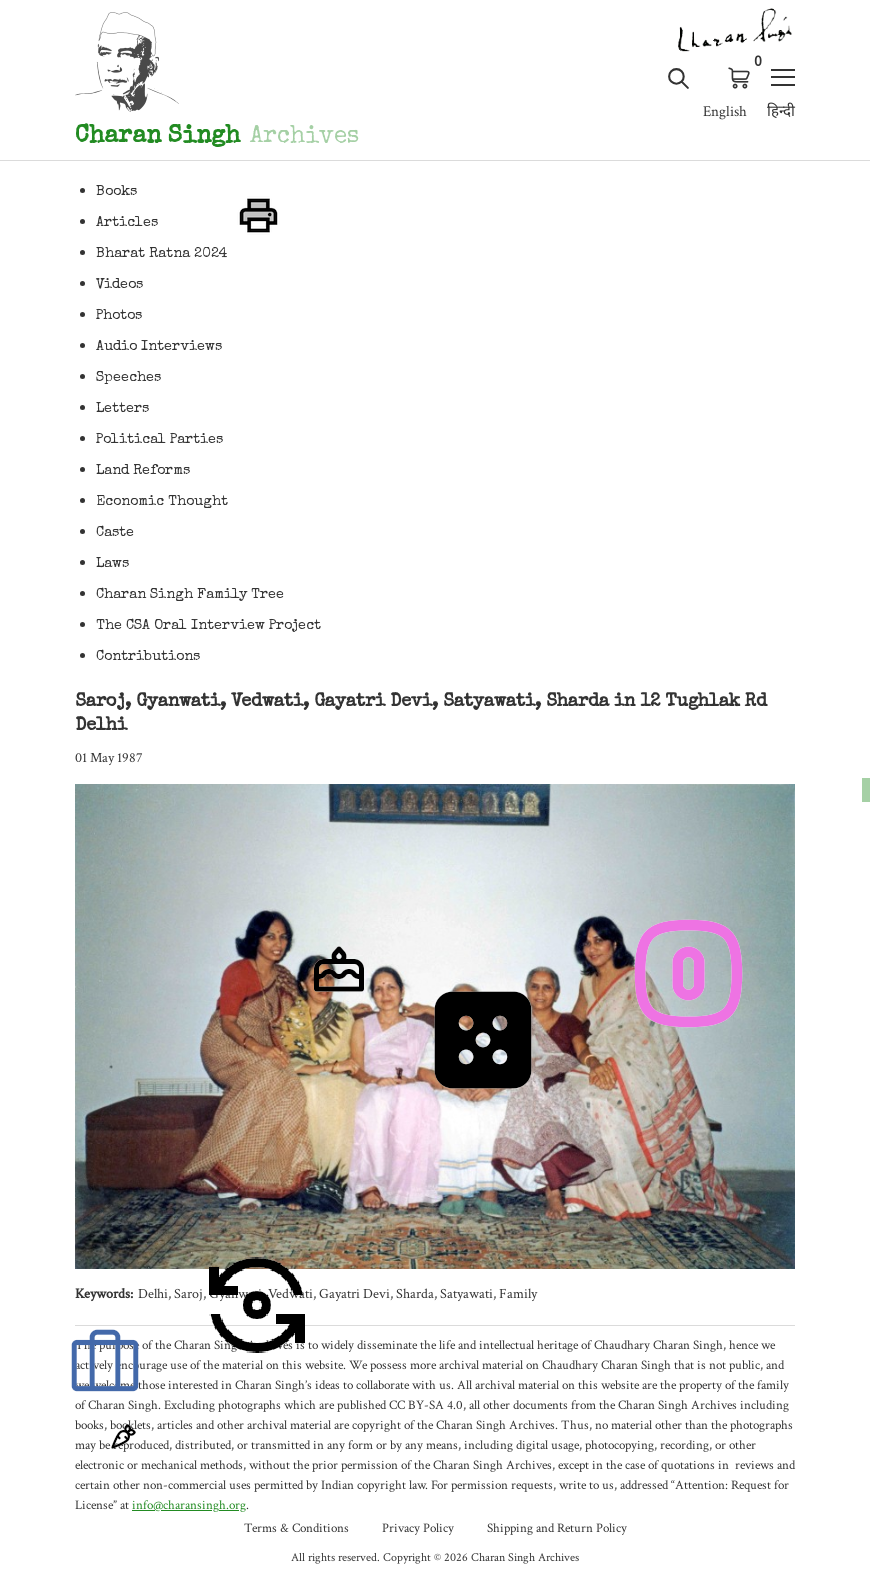 The height and width of the screenshot is (1580, 870). What do you see at coordinates (339, 969) in the screenshot?
I see `view birthday or celebration reminders` at bounding box center [339, 969].